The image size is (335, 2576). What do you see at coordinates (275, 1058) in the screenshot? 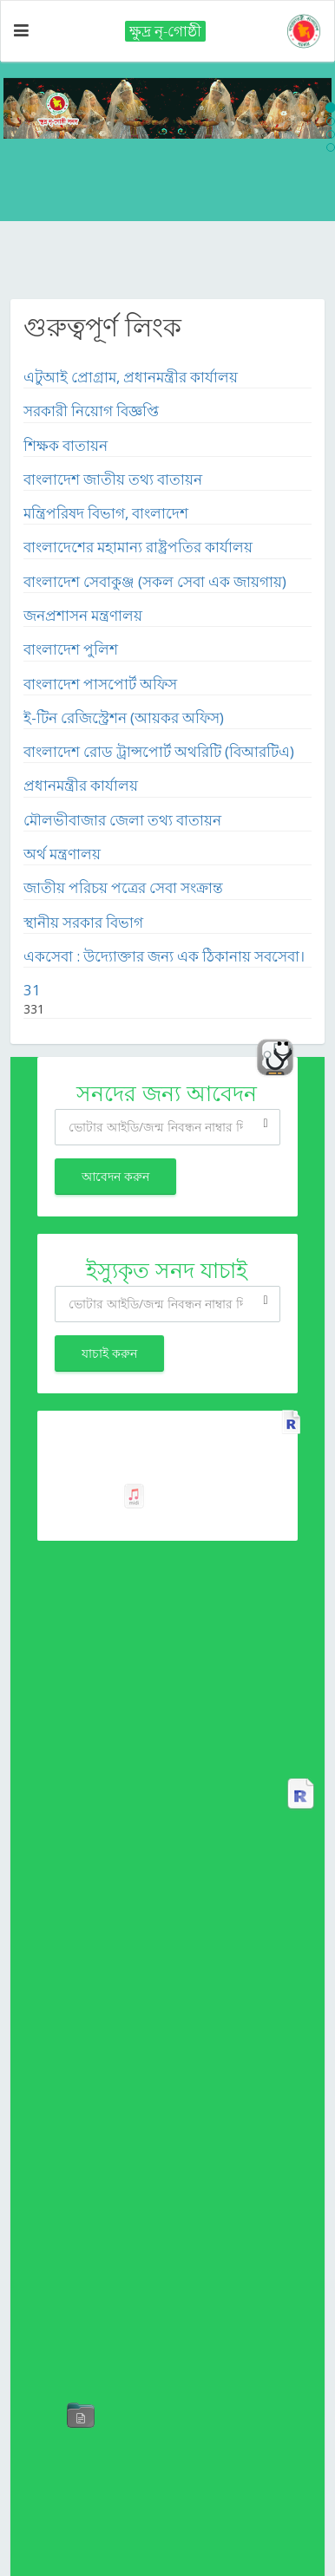
I see `access disk health and diagnostic settings` at bounding box center [275, 1058].